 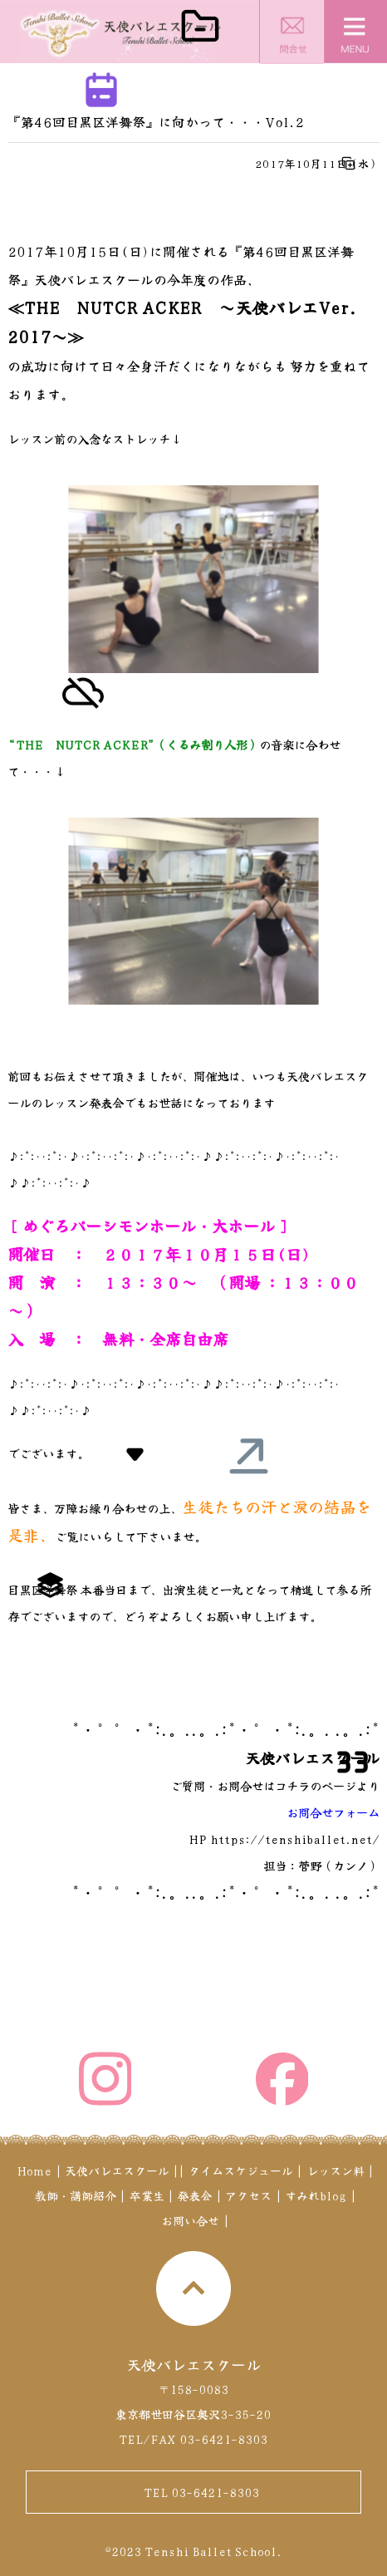 What do you see at coordinates (83, 691) in the screenshot?
I see `indicates no cloud connection or offline status` at bounding box center [83, 691].